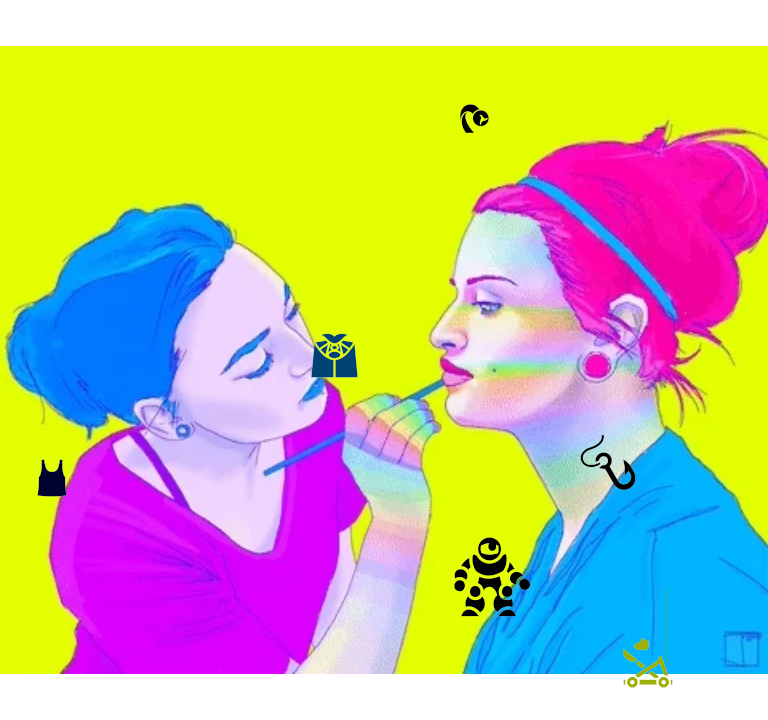  Describe the element at coordinates (52, 478) in the screenshot. I see `browse sleeveless tops in clothing store` at that location.